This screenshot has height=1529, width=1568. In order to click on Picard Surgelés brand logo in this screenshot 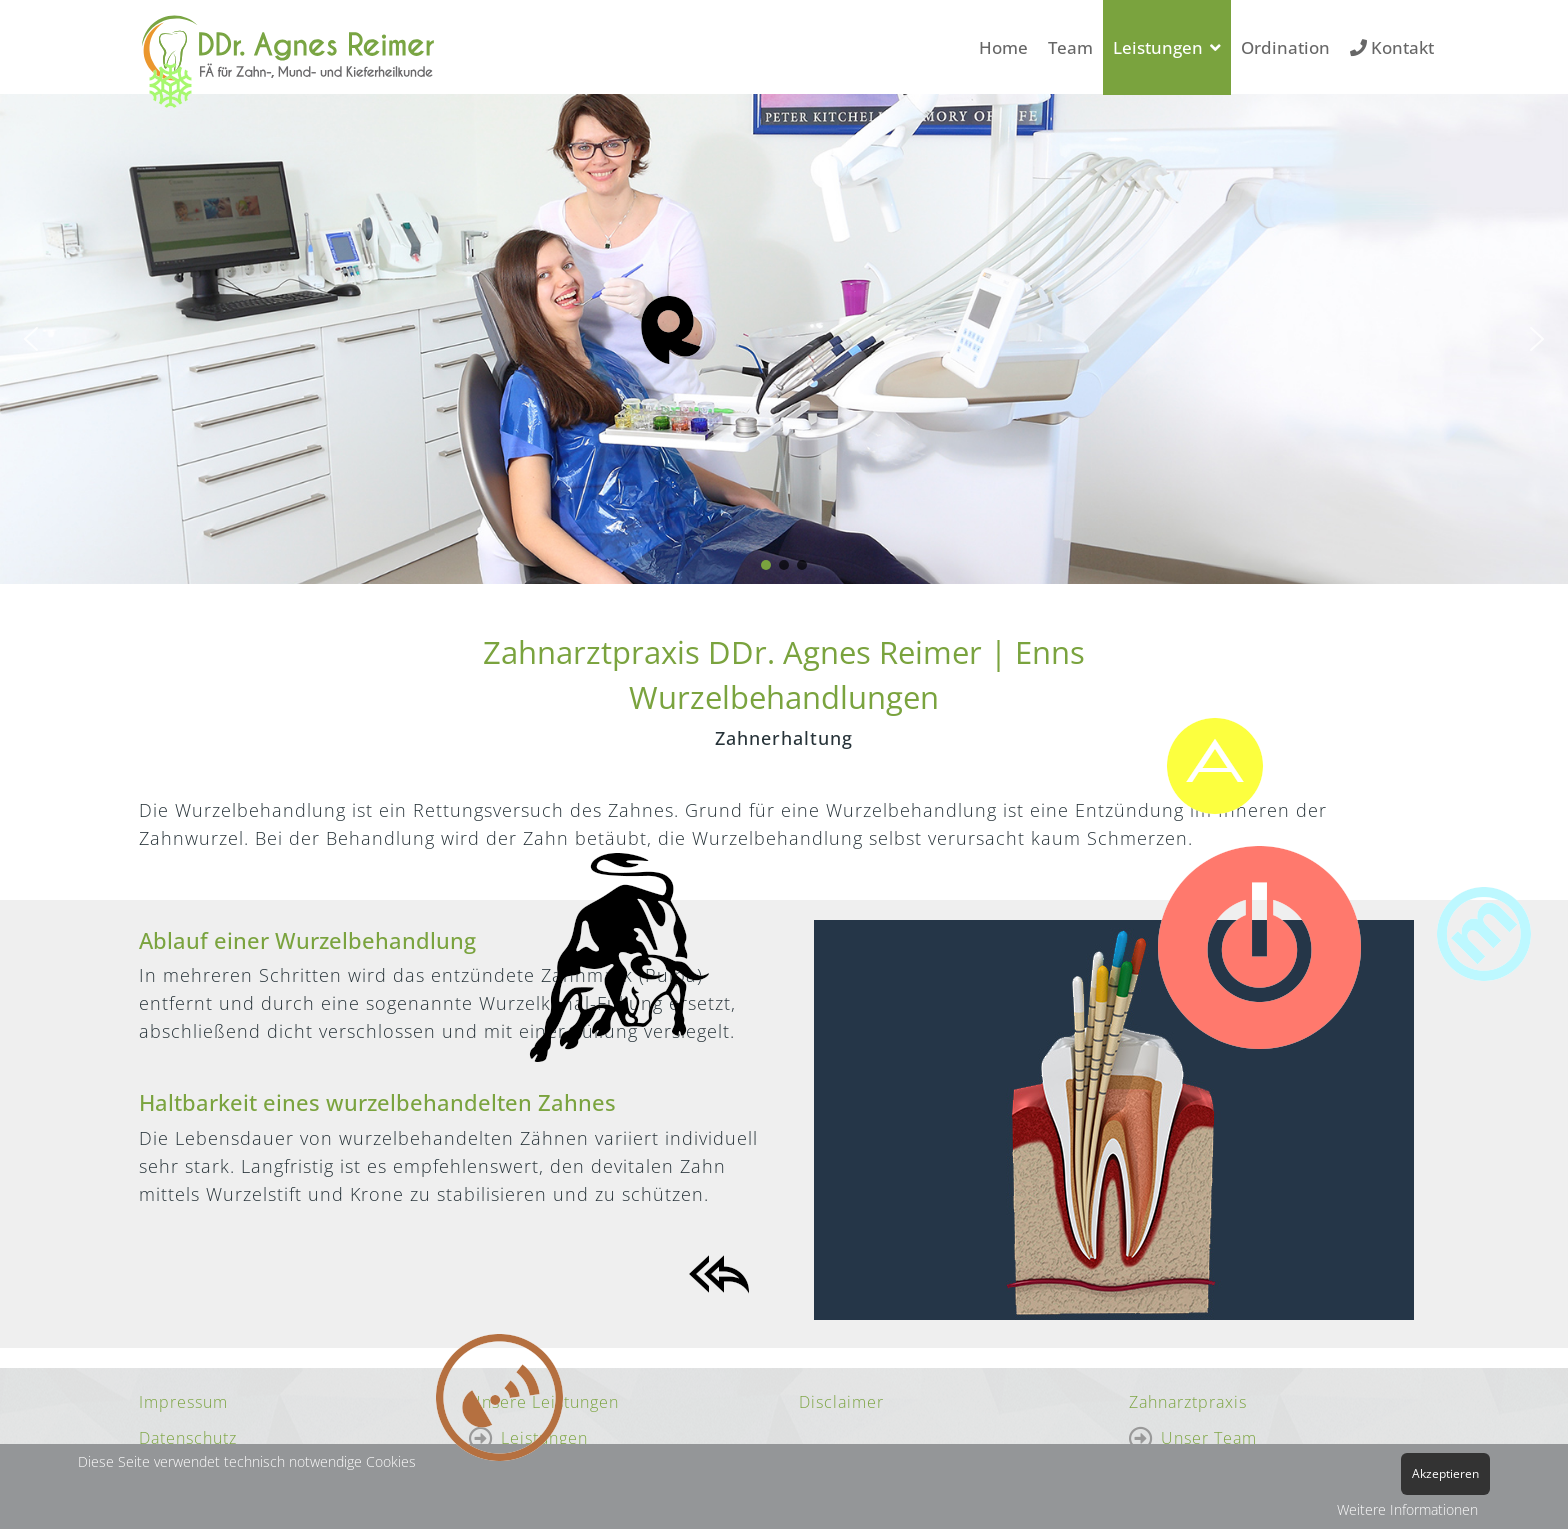, I will do `click(170, 85)`.